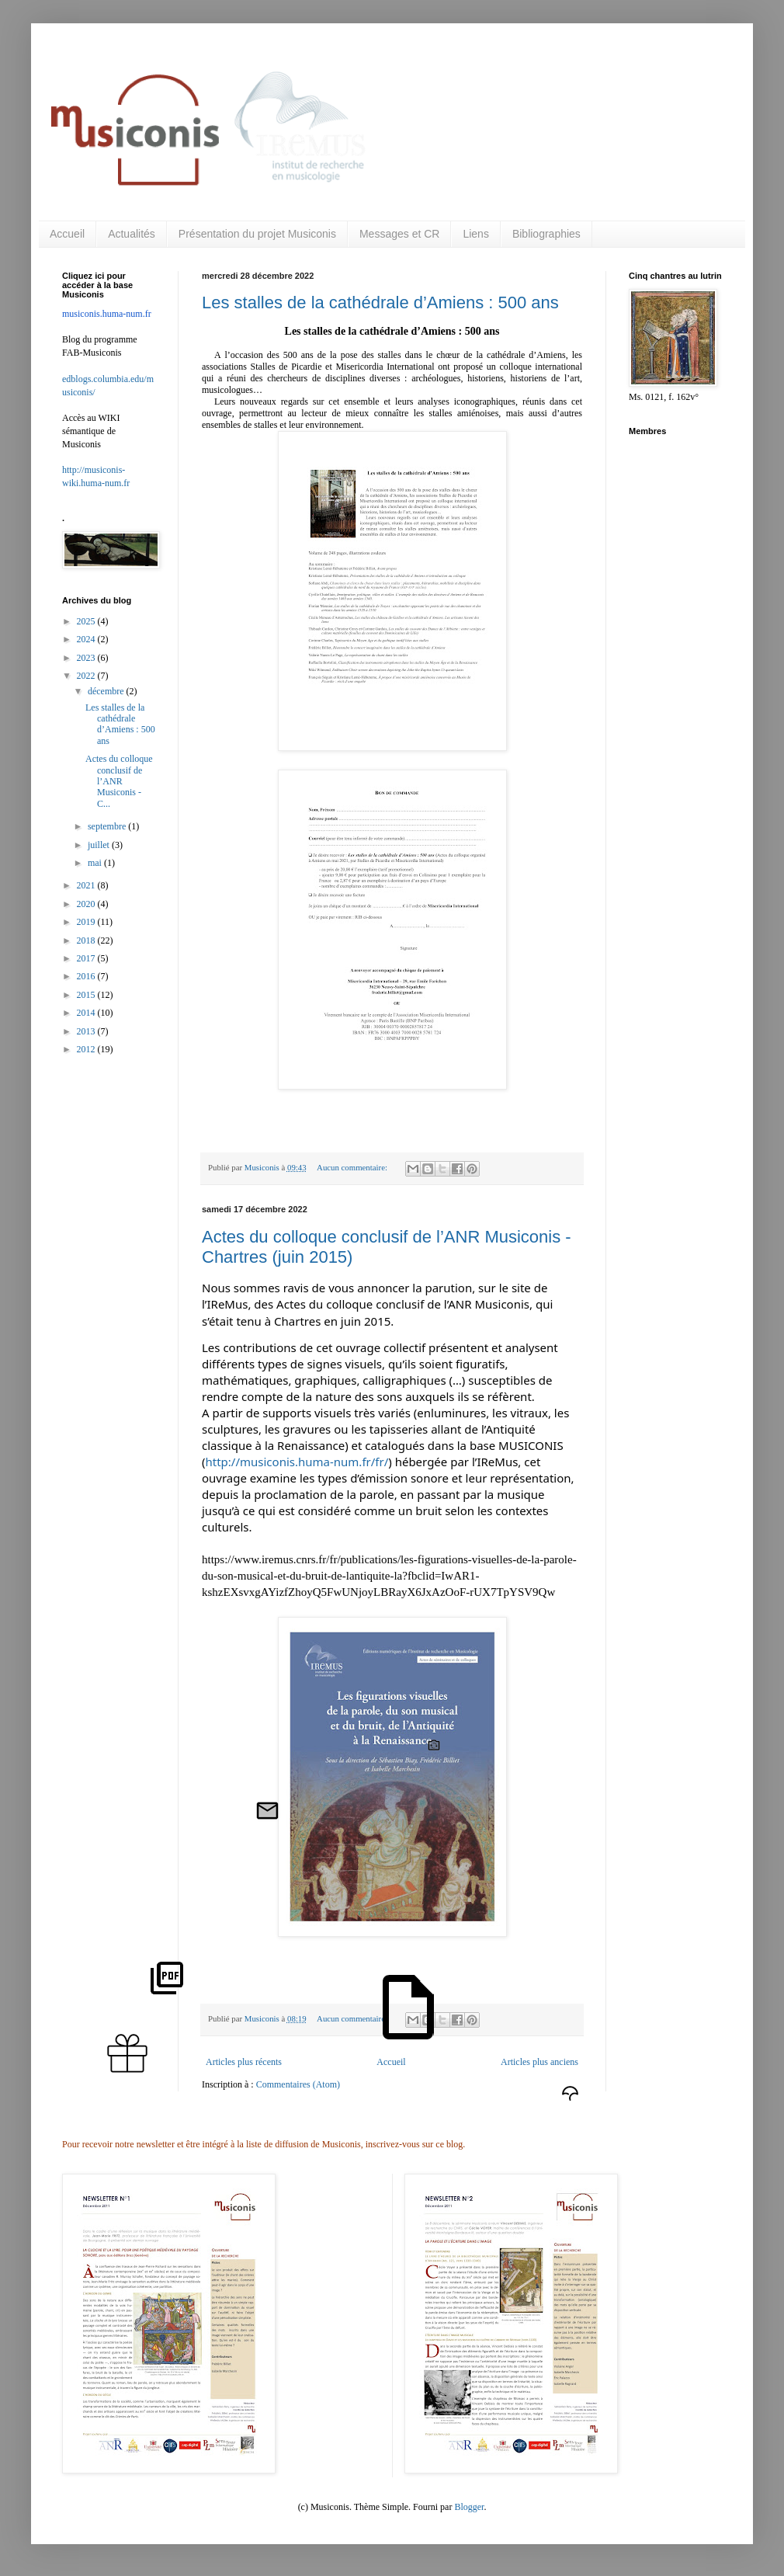 The width and height of the screenshot is (784, 2576). I want to click on access your email inbox, so click(267, 1810).